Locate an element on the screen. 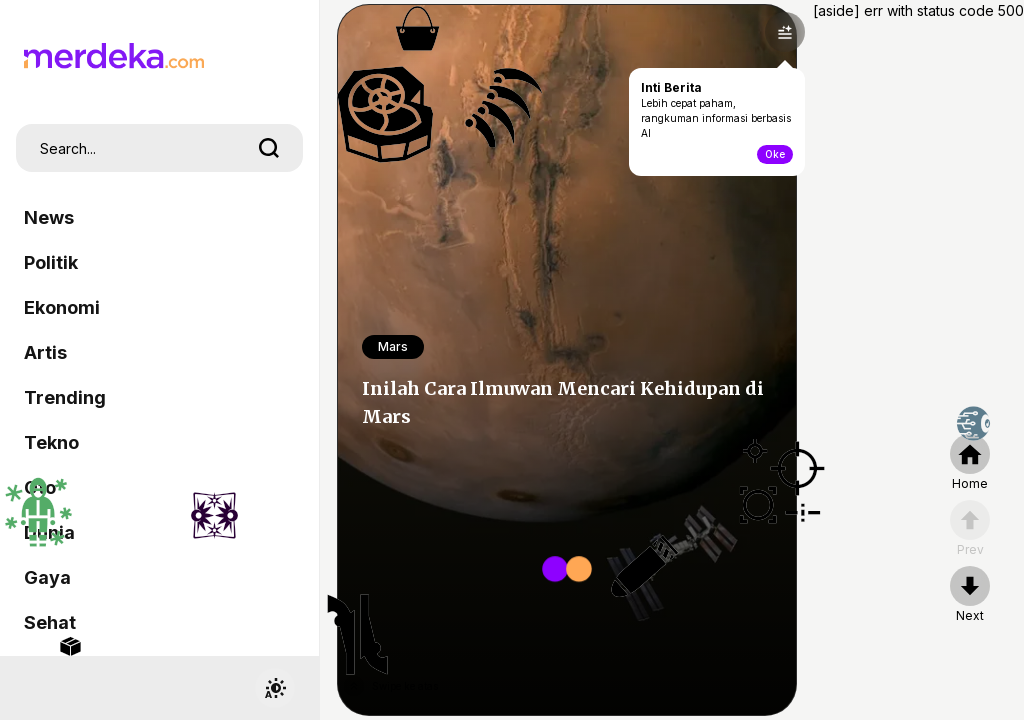 The height and width of the screenshot is (720, 1024). challenge another player to a duel is located at coordinates (357, 634).